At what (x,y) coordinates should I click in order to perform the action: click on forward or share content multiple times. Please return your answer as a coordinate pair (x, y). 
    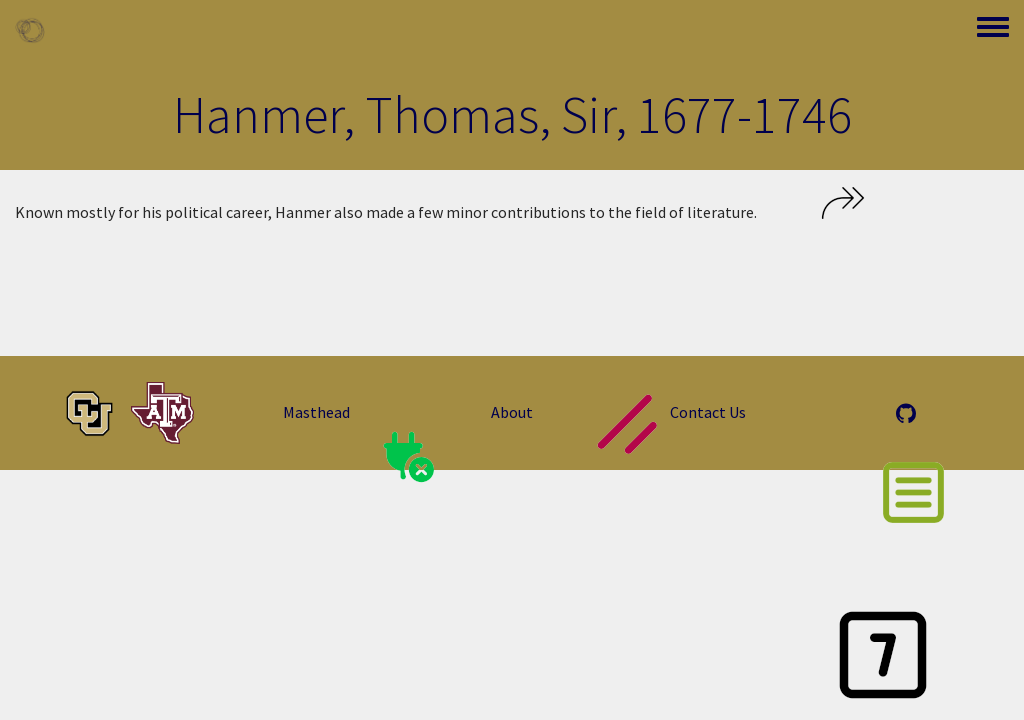
    Looking at the image, I should click on (843, 203).